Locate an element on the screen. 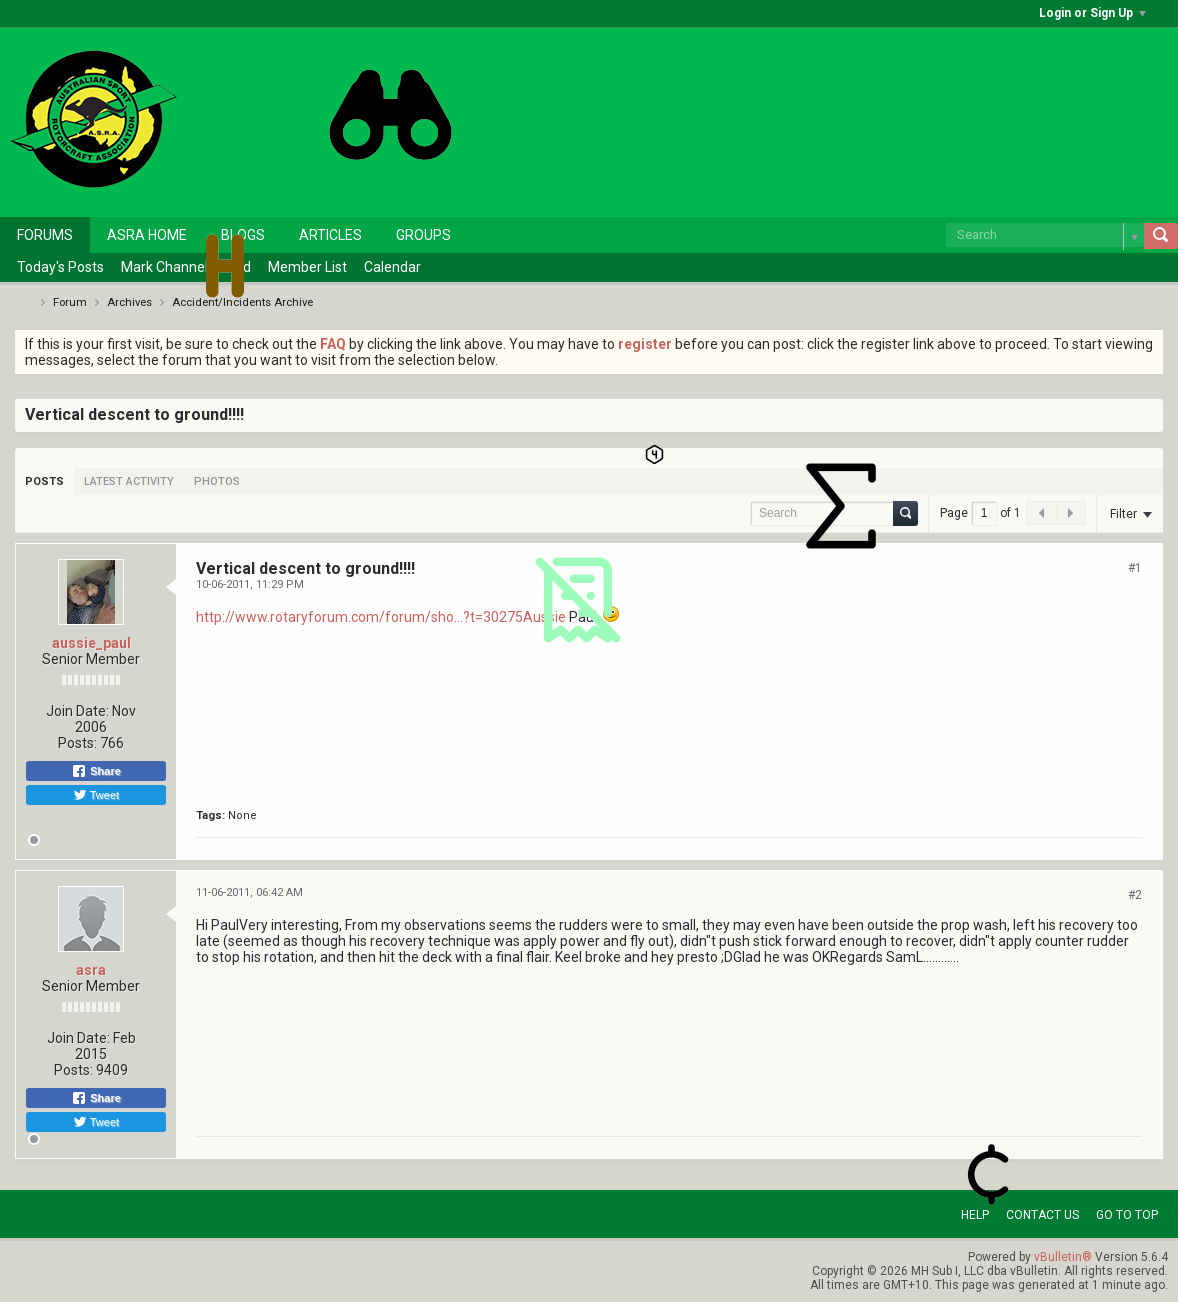 The image size is (1178, 1302). calculate sum or total of selected values is located at coordinates (841, 506).